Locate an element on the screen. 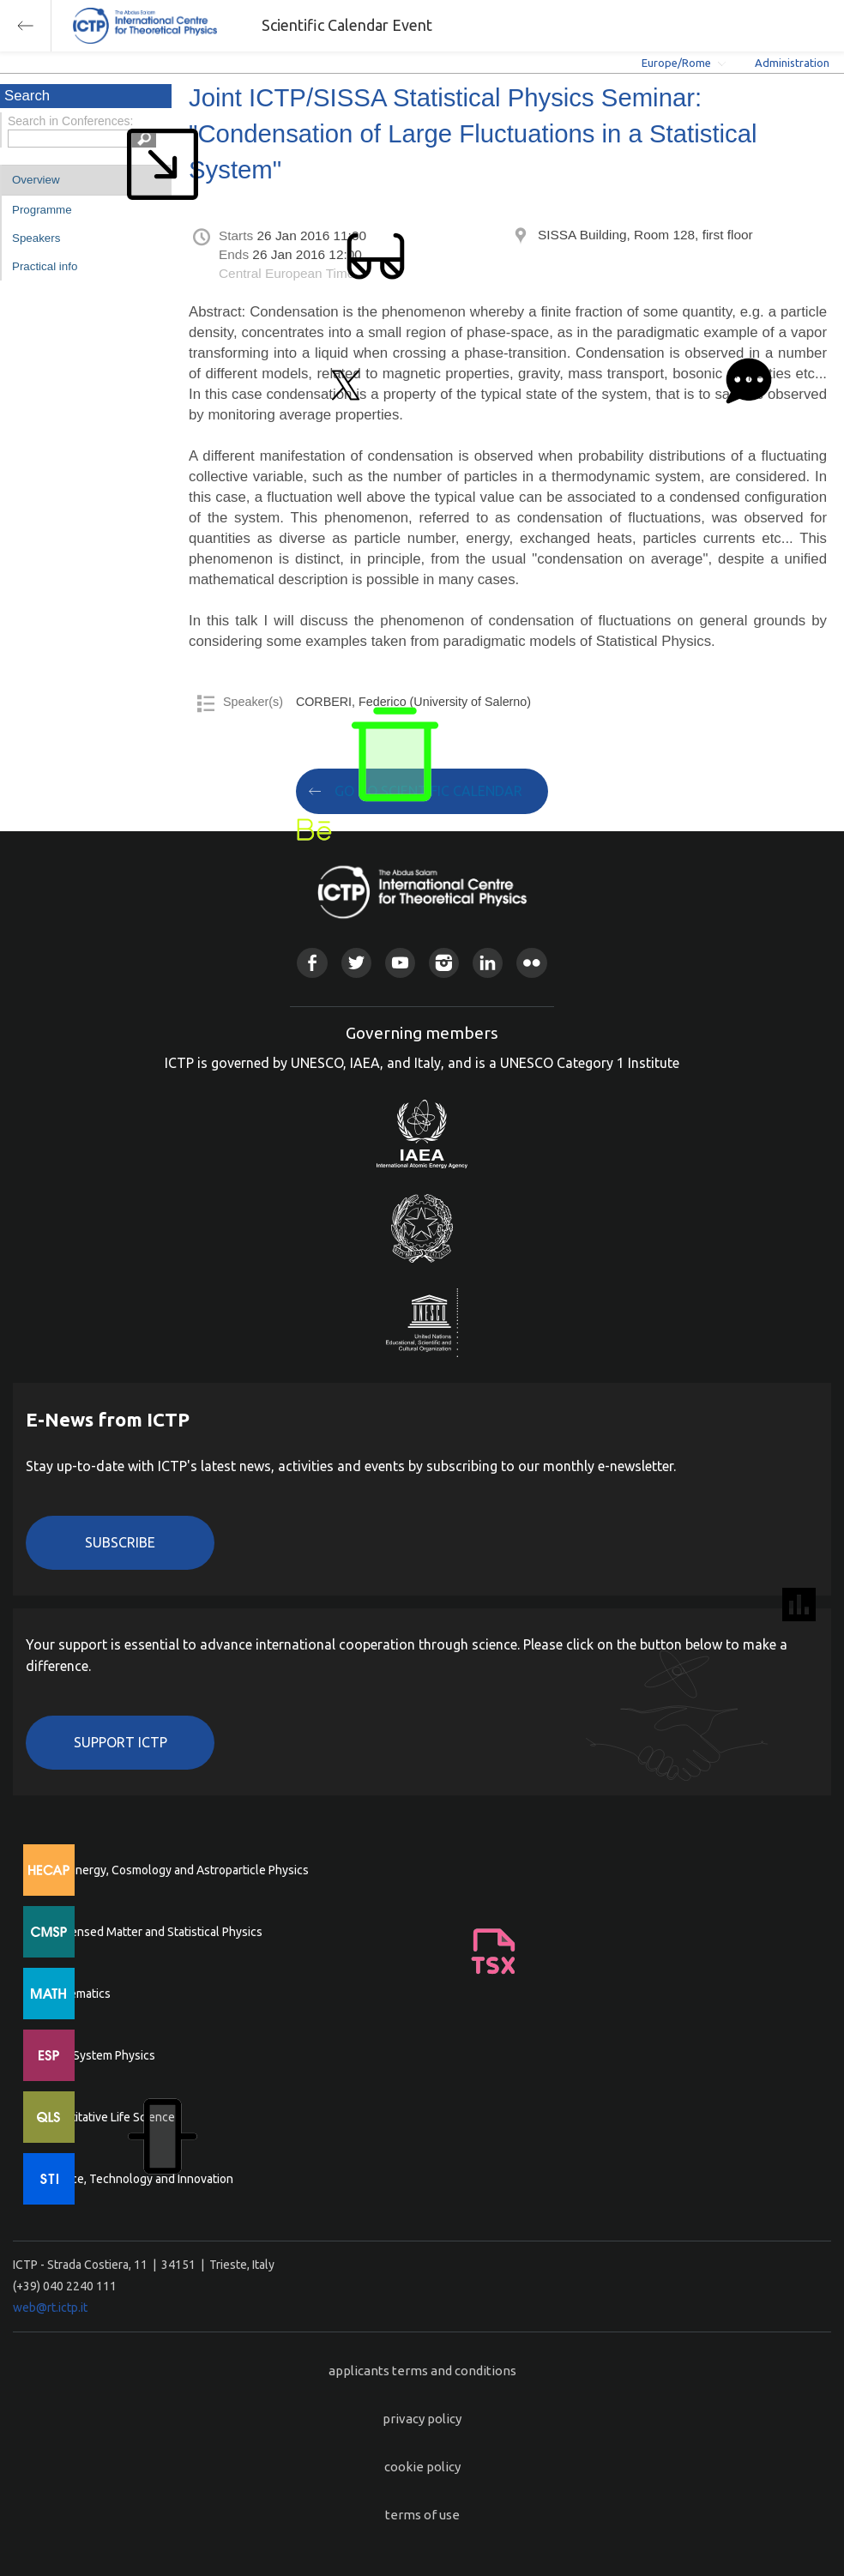  insert a chart or graph into a document is located at coordinates (799, 1604).